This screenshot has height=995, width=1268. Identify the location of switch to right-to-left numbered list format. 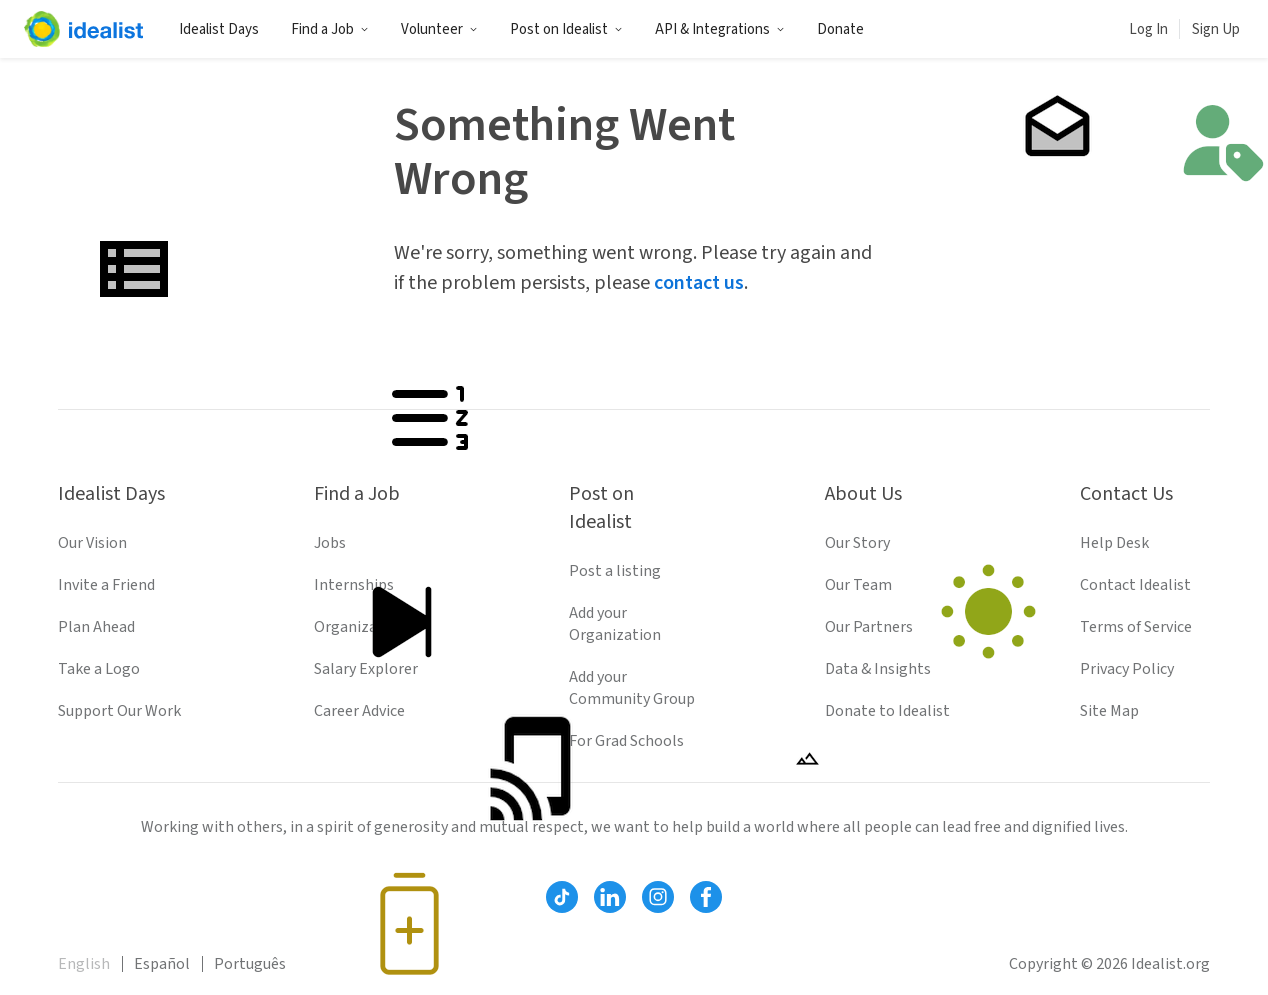
(432, 418).